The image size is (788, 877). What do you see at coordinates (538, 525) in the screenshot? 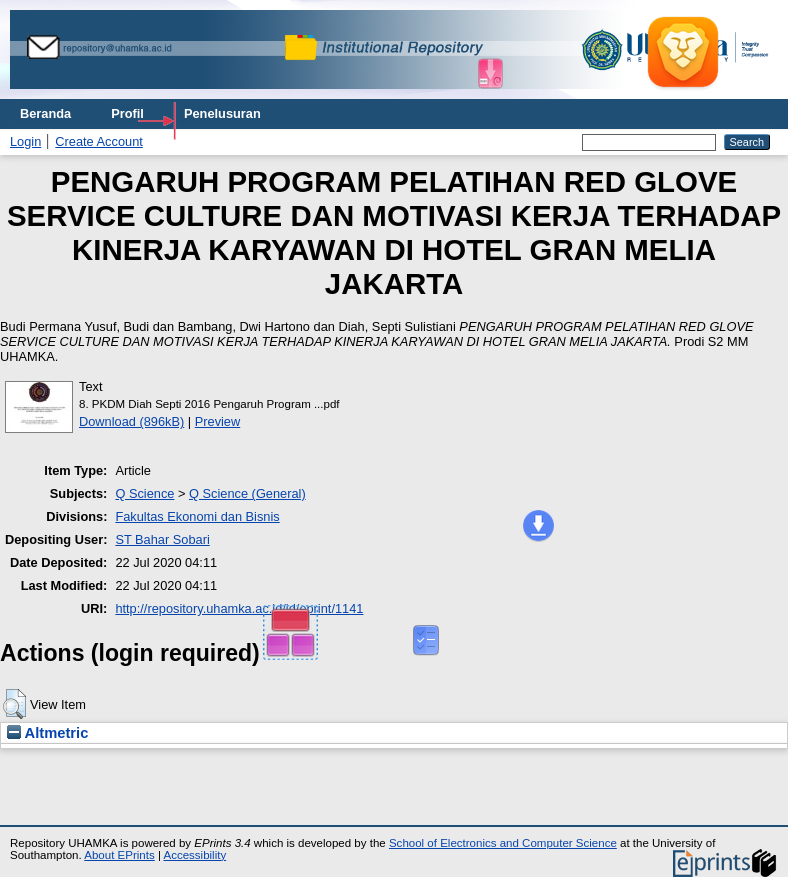
I see `access your downloads folder` at bounding box center [538, 525].